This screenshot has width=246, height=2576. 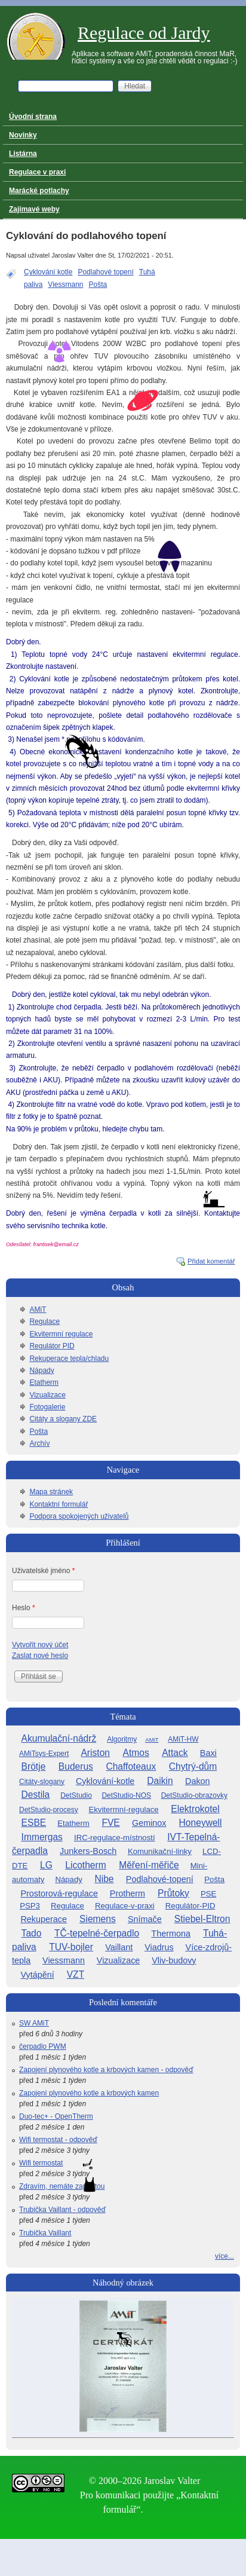 I want to click on browse sleeveless tops in clothing store, so click(x=90, y=2185).